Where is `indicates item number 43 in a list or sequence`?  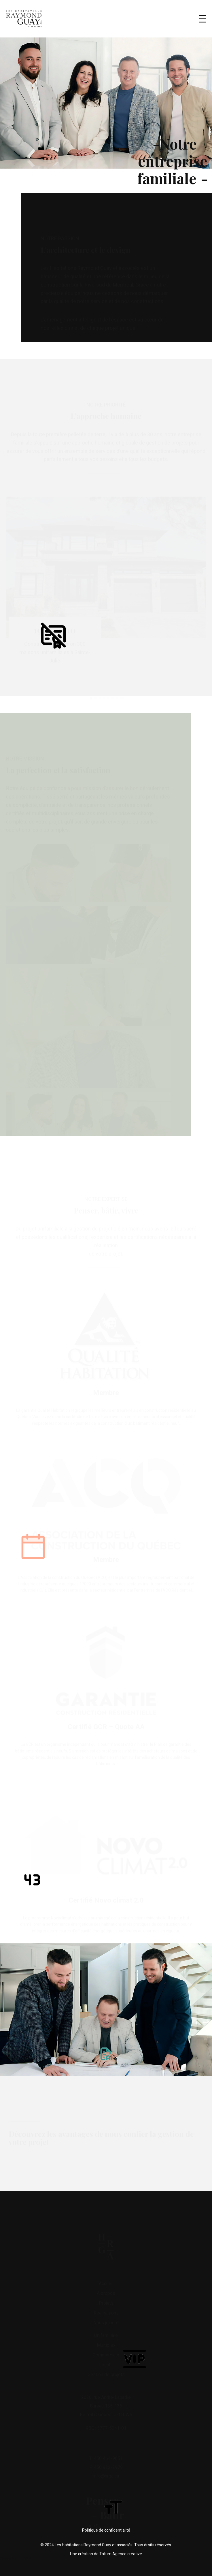
indicates item number 43 in a list or sequence is located at coordinates (32, 1880).